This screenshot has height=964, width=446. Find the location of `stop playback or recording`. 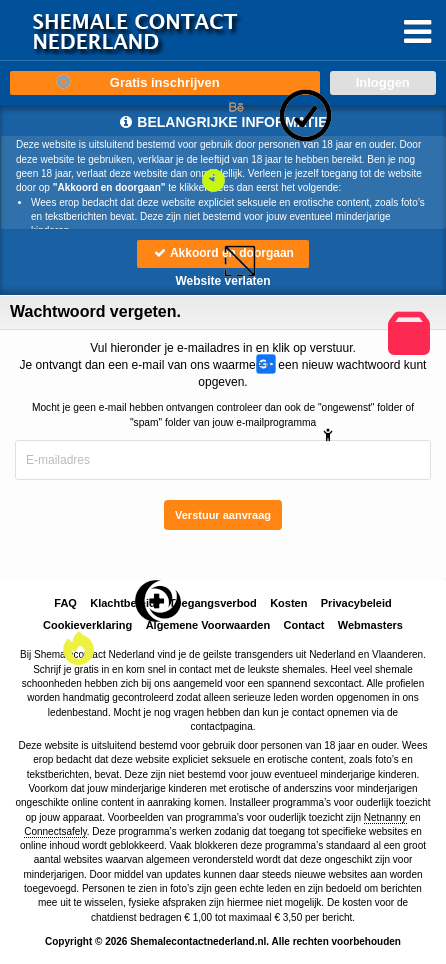

stop playback or recording is located at coordinates (63, 81).